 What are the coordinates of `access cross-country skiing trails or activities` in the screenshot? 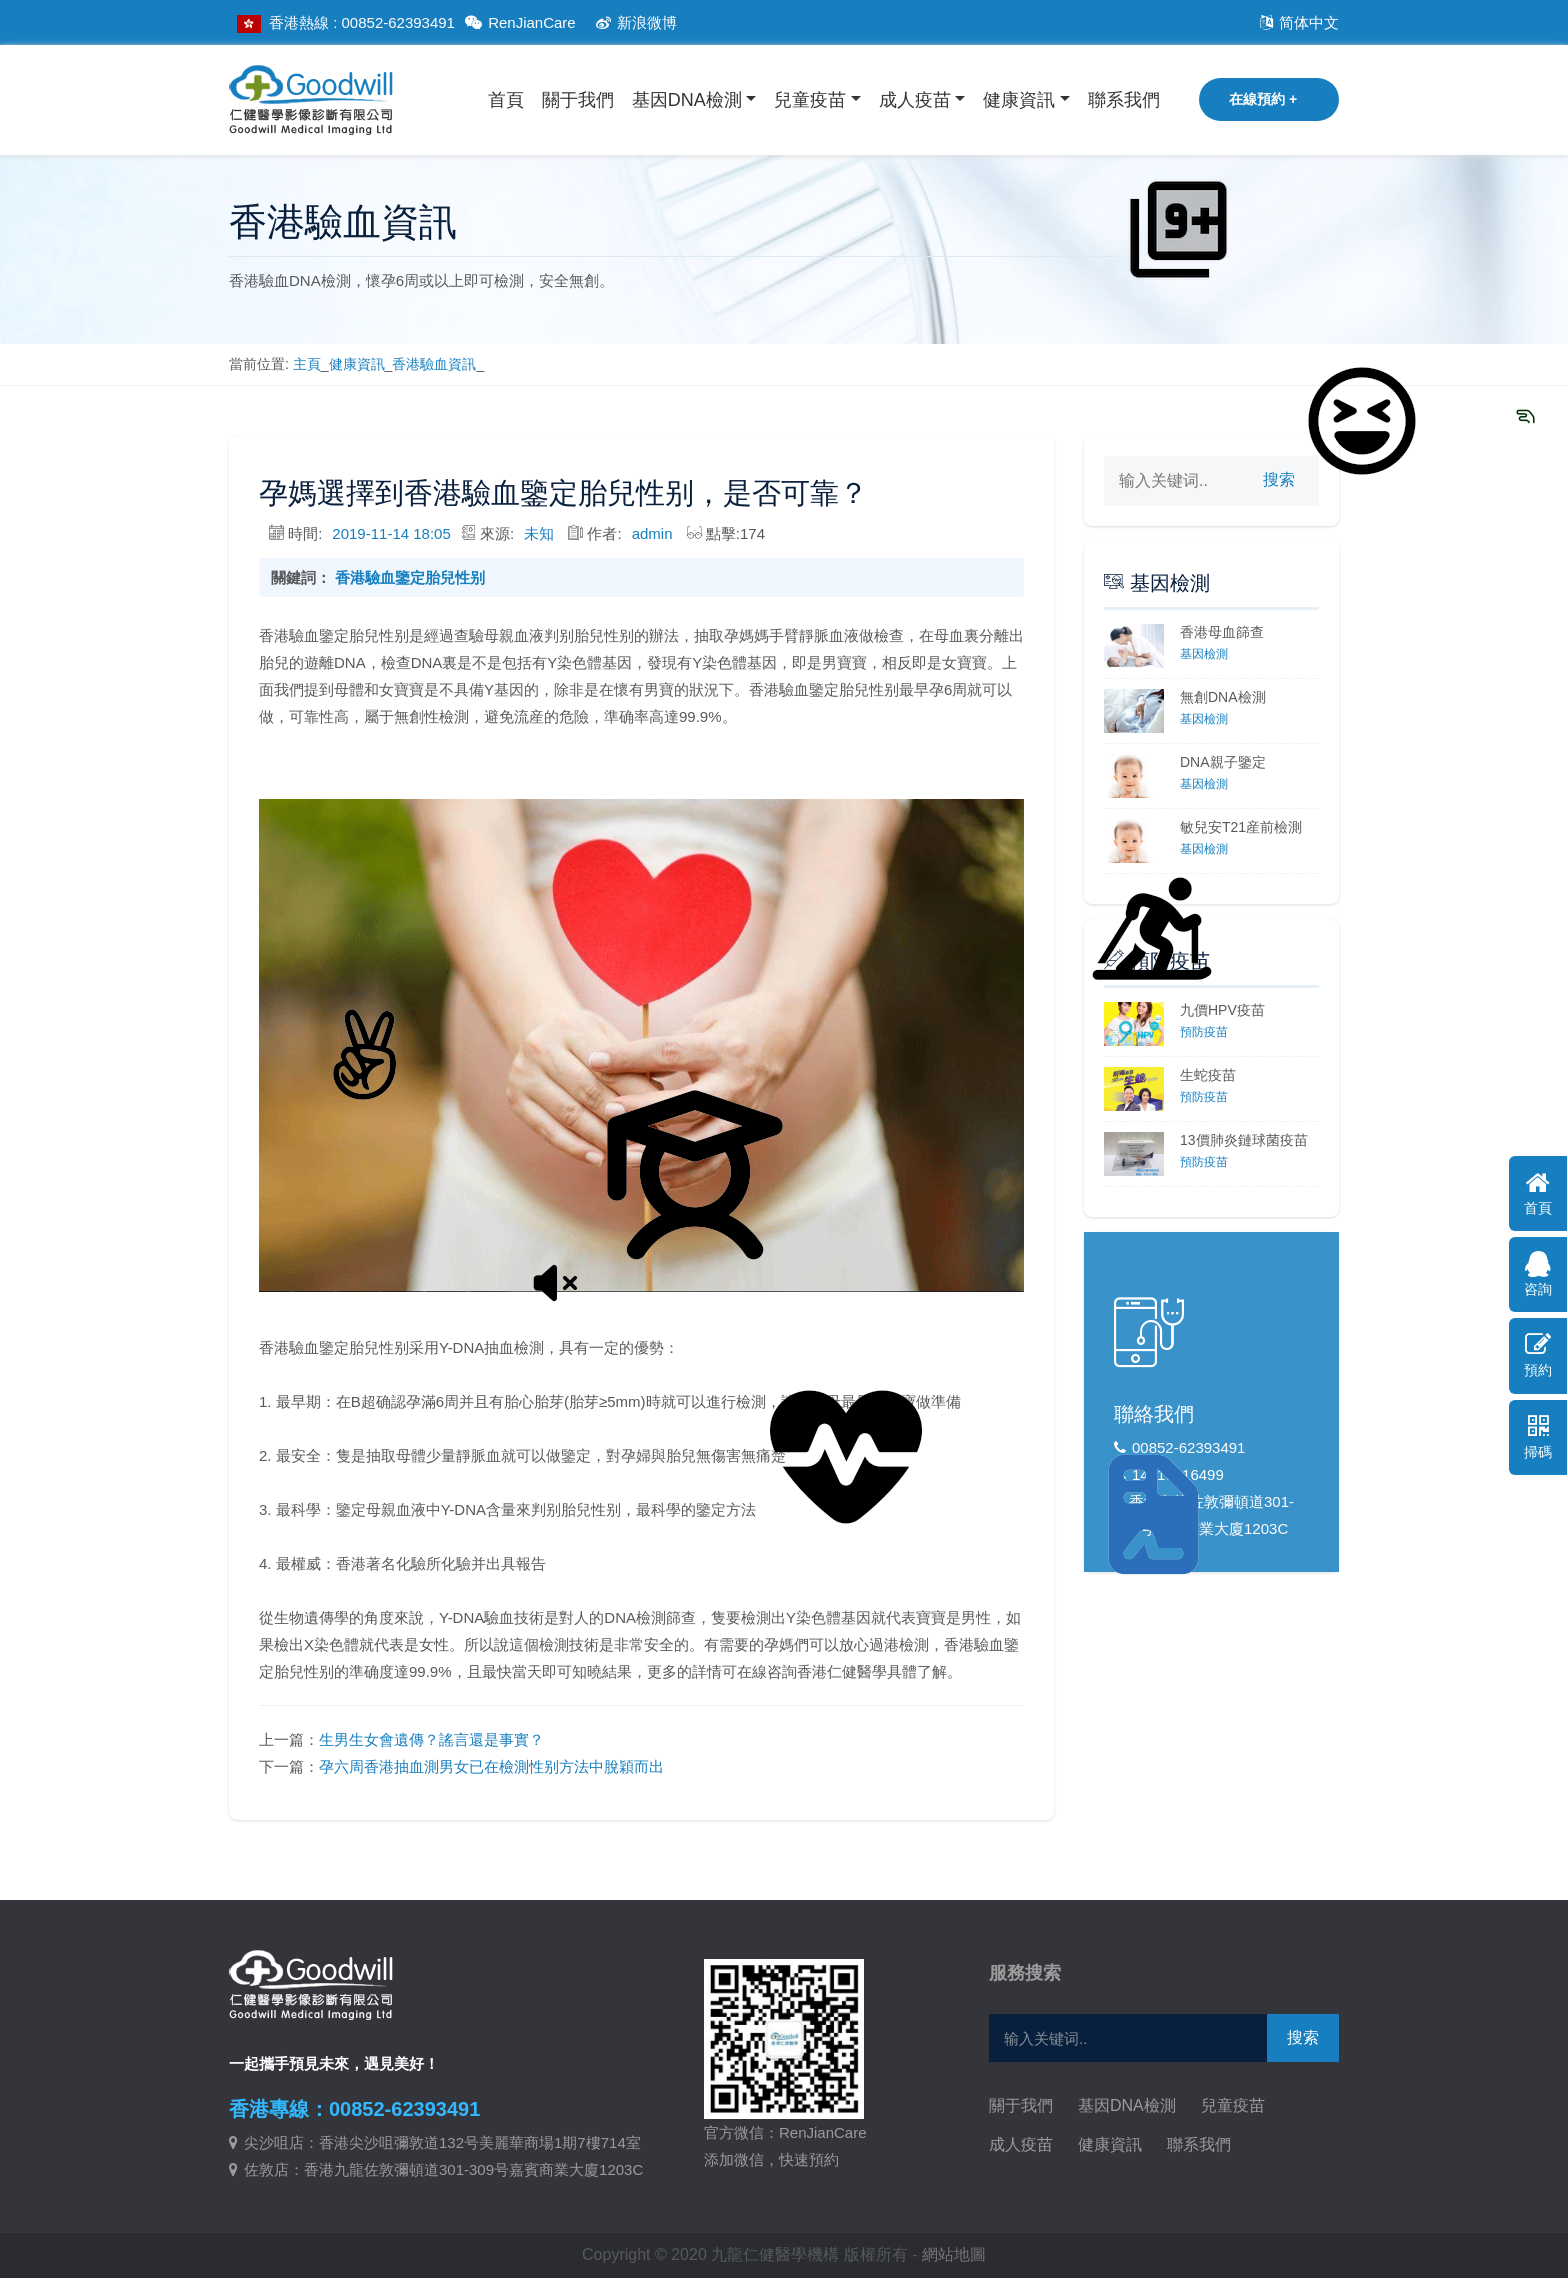 It's located at (1152, 927).